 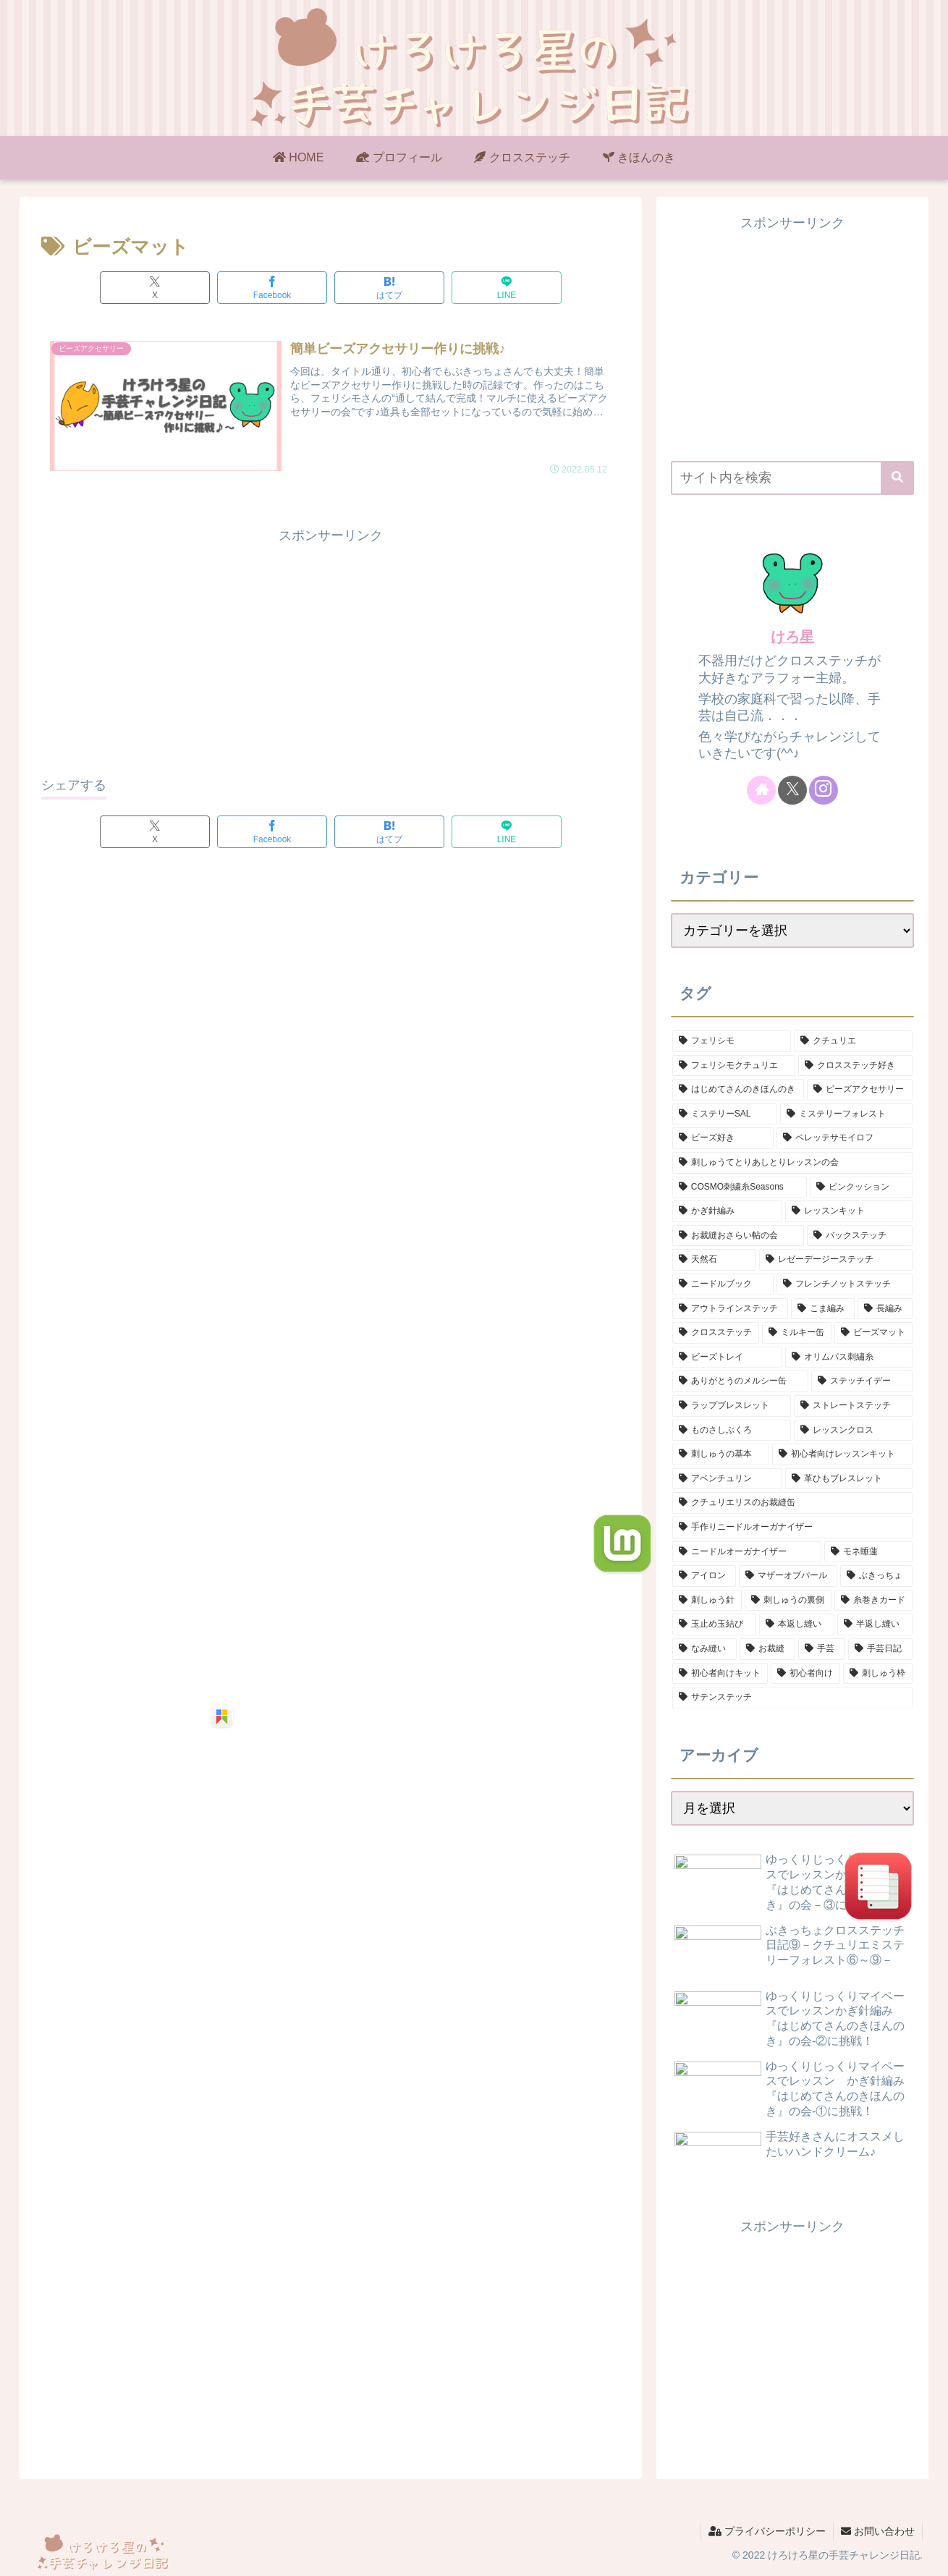 I want to click on open kompare file comparison tool, so click(x=878, y=1886).